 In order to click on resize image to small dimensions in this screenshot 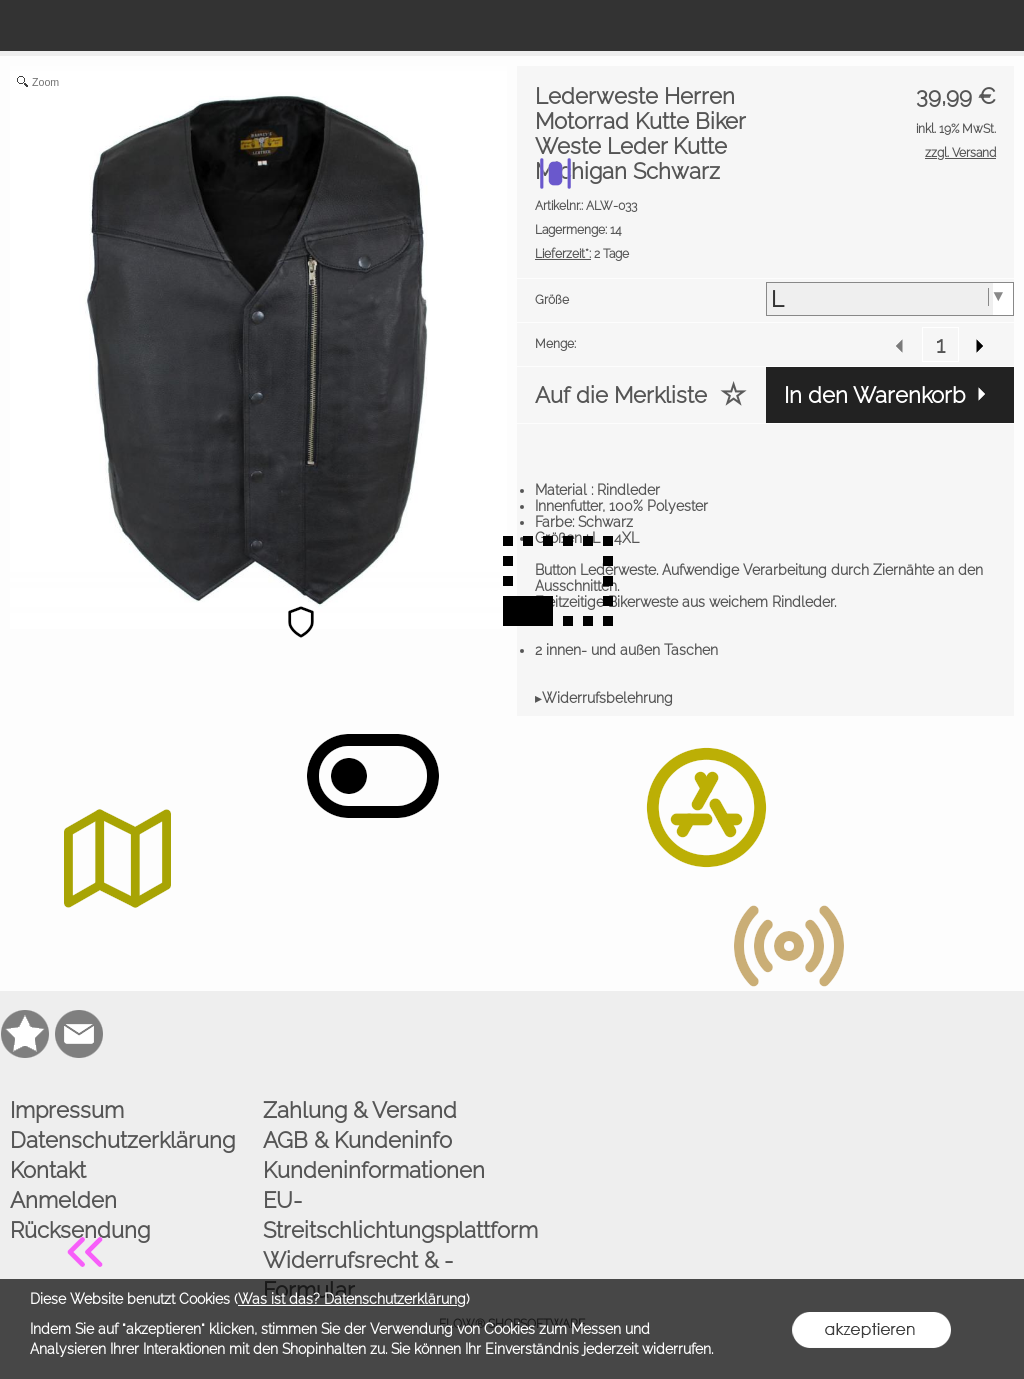, I will do `click(558, 581)`.